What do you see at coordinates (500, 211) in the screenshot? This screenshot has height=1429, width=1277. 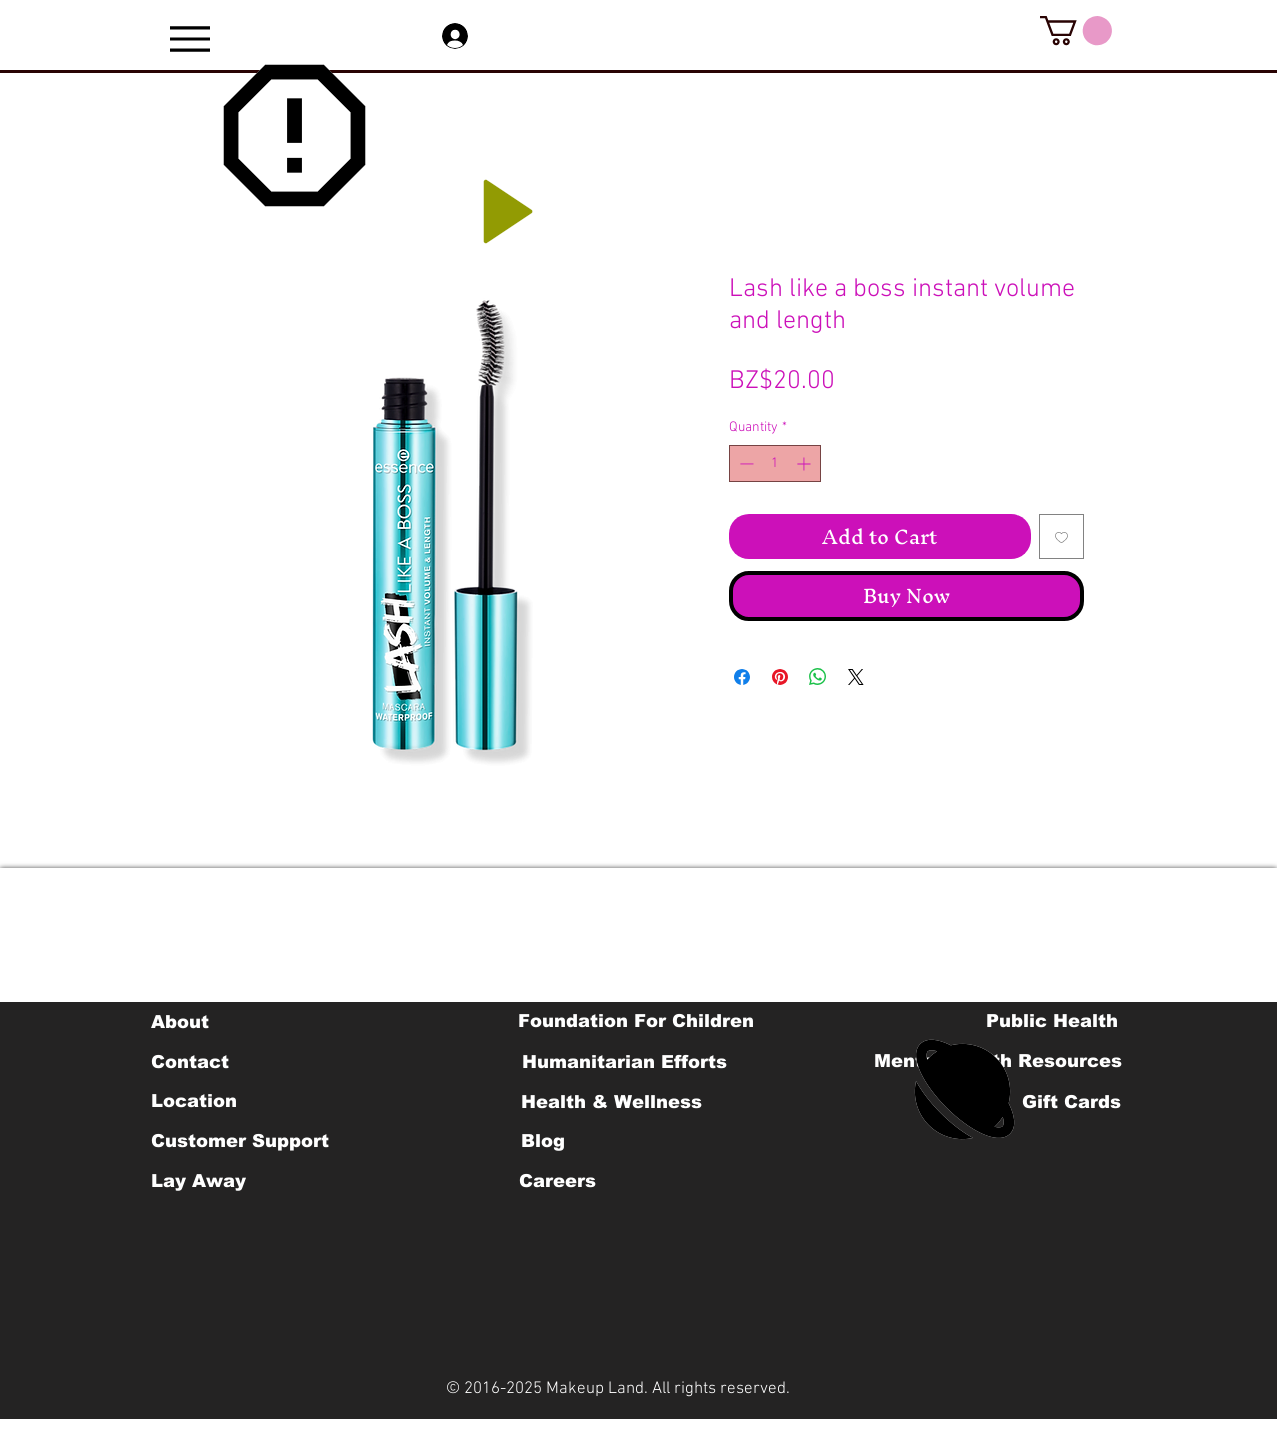 I see `play media content` at bounding box center [500, 211].